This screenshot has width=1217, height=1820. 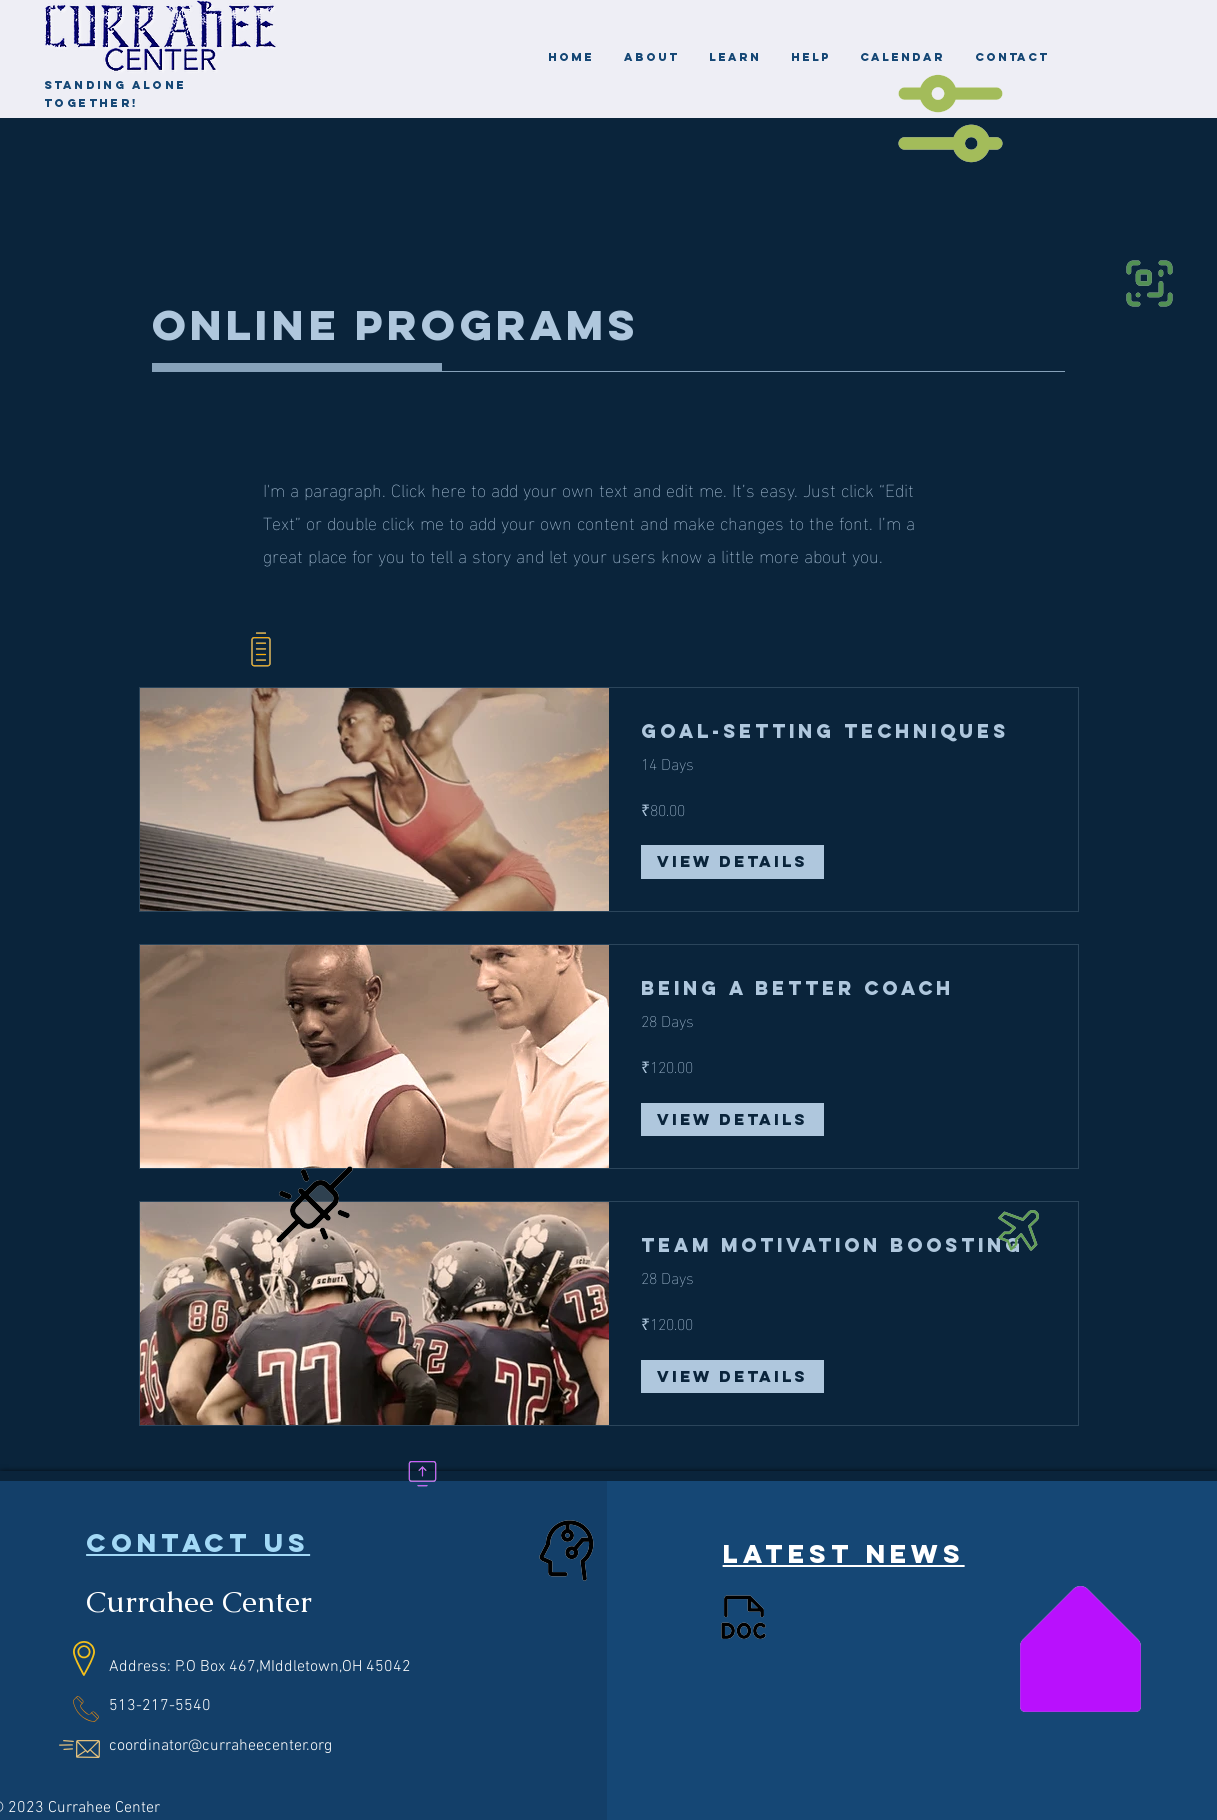 I want to click on access AI or machine learning features, so click(x=567, y=1550).